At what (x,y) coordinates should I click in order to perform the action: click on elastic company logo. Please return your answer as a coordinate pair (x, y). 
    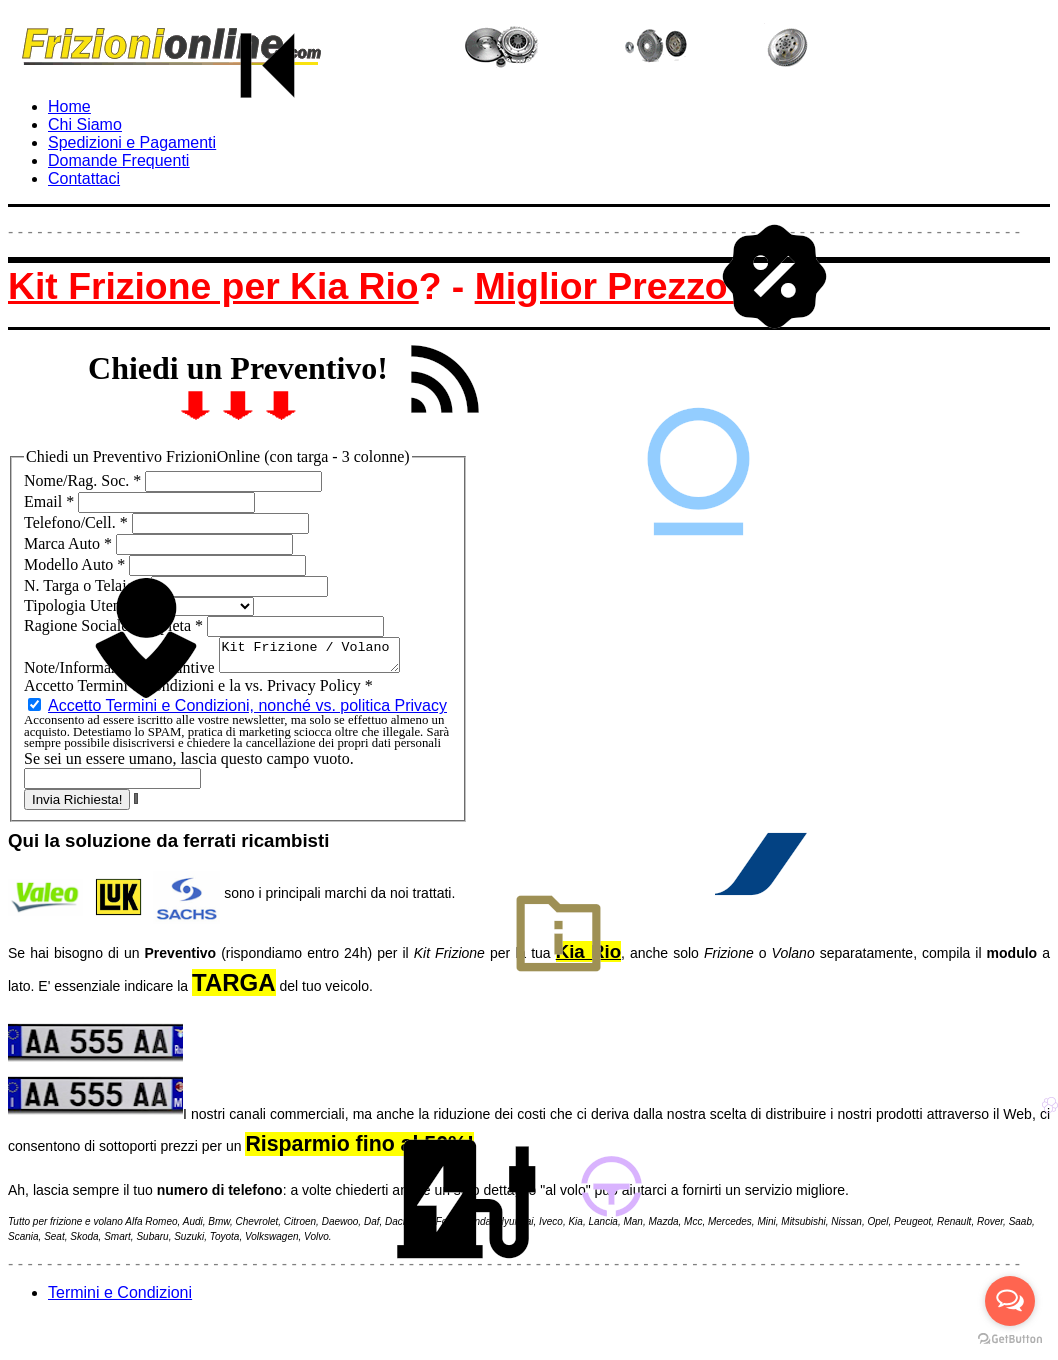
    Looking at the image, I should click on (1050, 1105).